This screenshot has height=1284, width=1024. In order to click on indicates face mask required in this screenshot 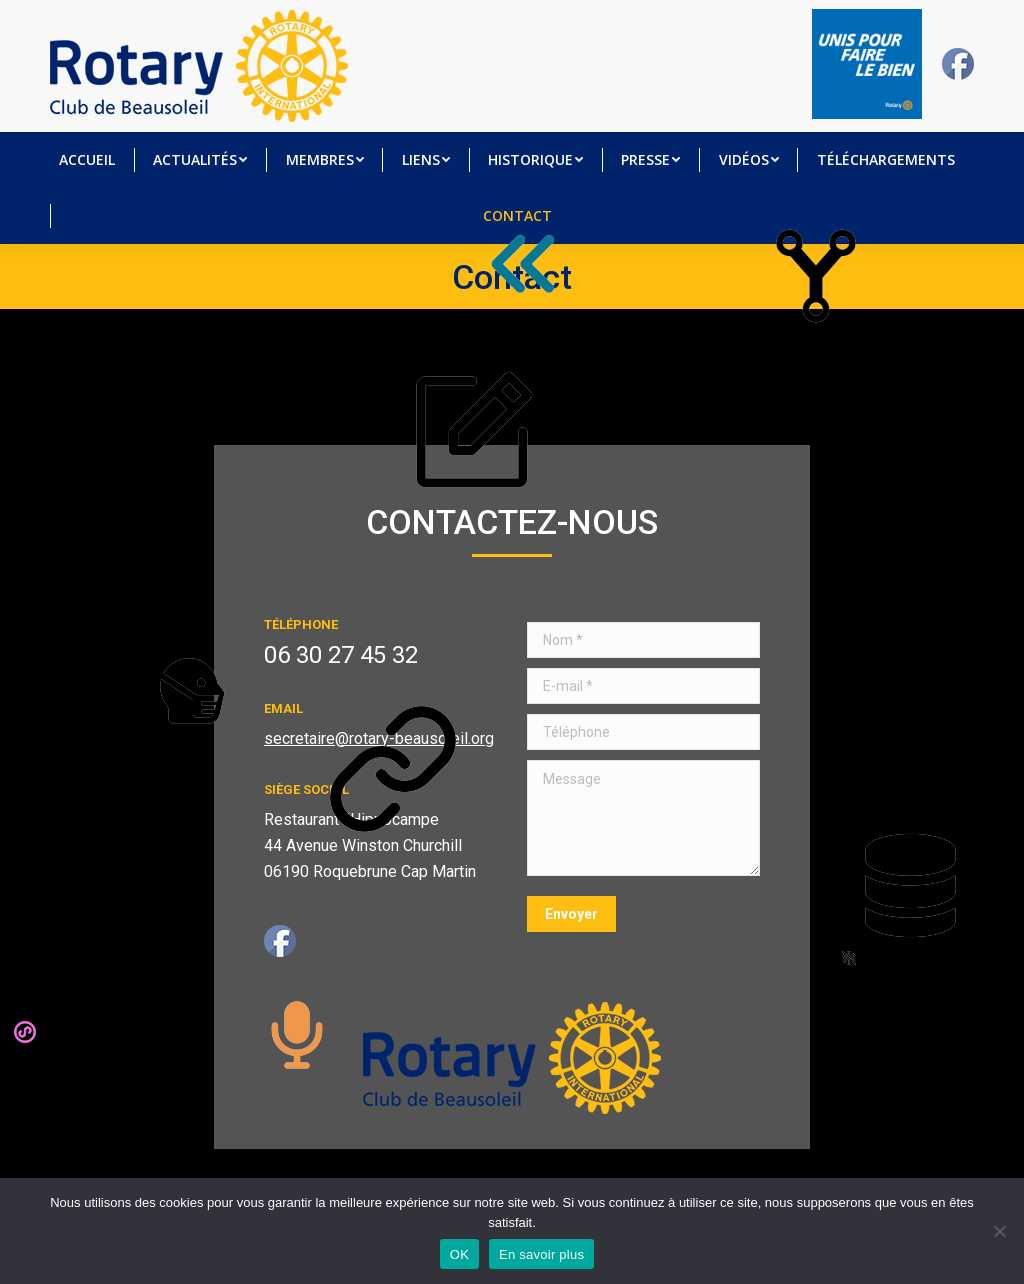, I will do `click(193, 691)`.